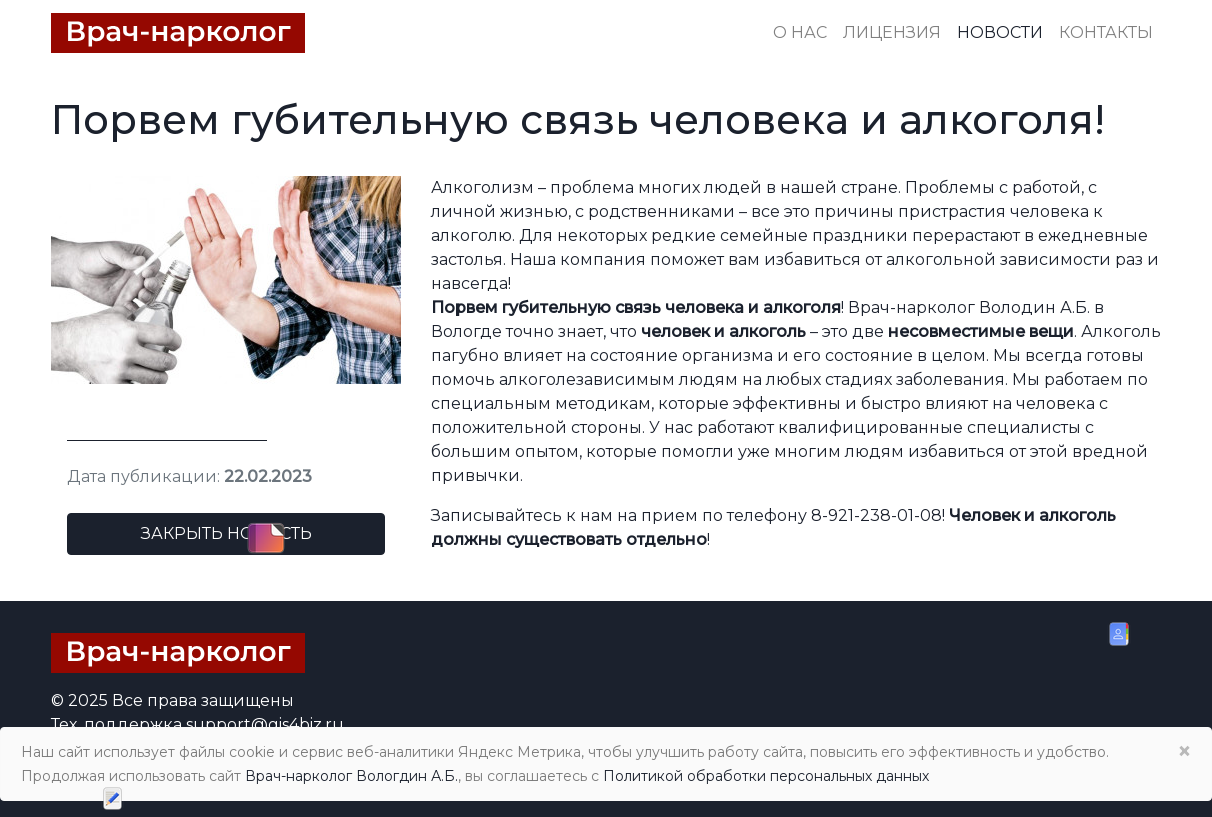  Describe the element at coordinates (1119, 634) in the screenshot. I see `open the contacts app` at that location.